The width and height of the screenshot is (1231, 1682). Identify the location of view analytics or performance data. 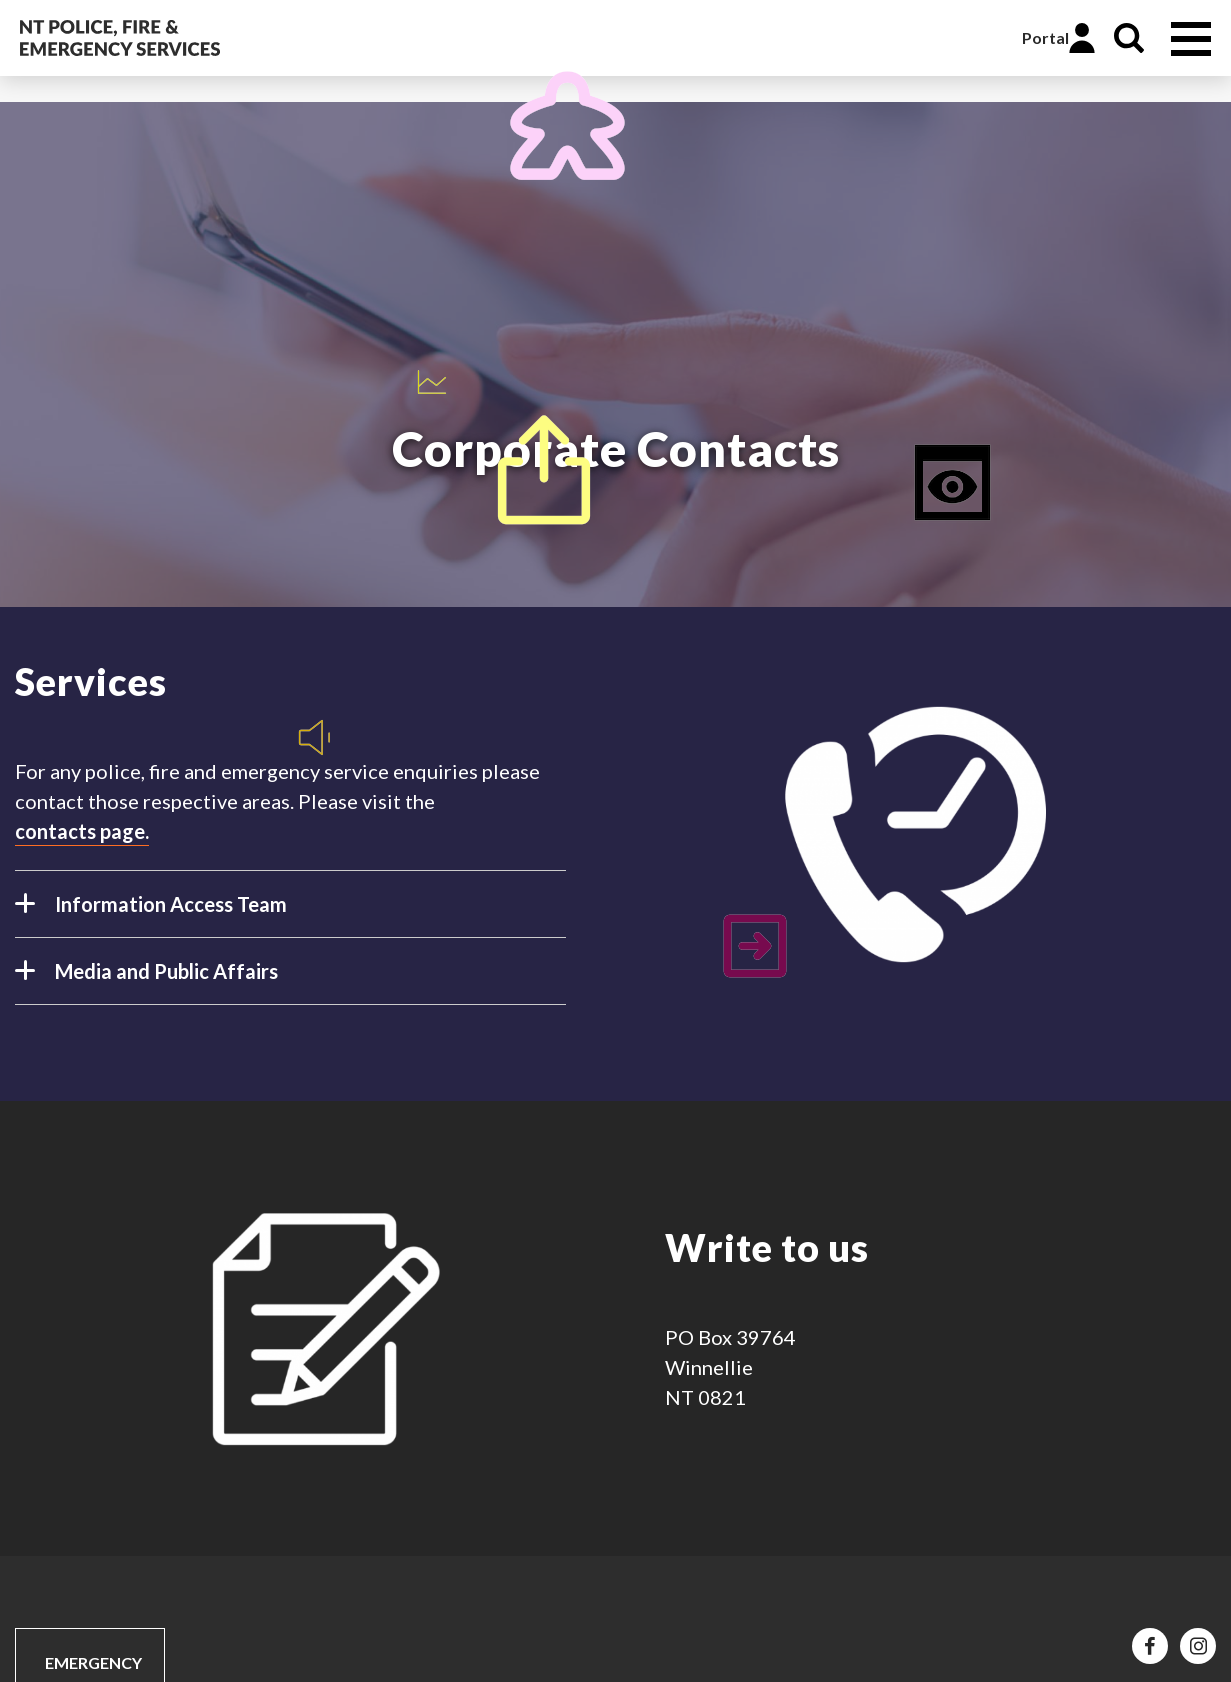
(432, 382).